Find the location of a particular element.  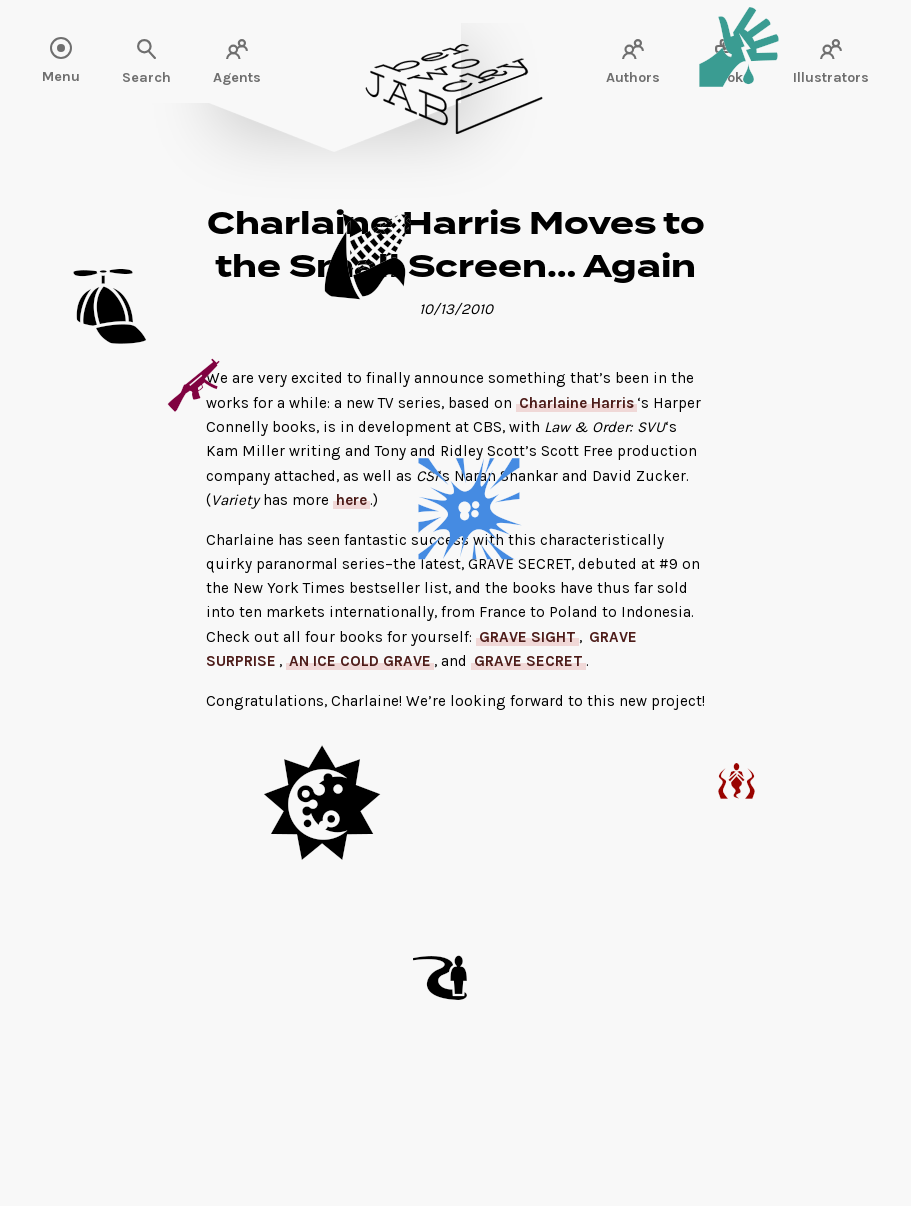

select a playful or childlike avatar accessory is located at coordinates (108, 306).